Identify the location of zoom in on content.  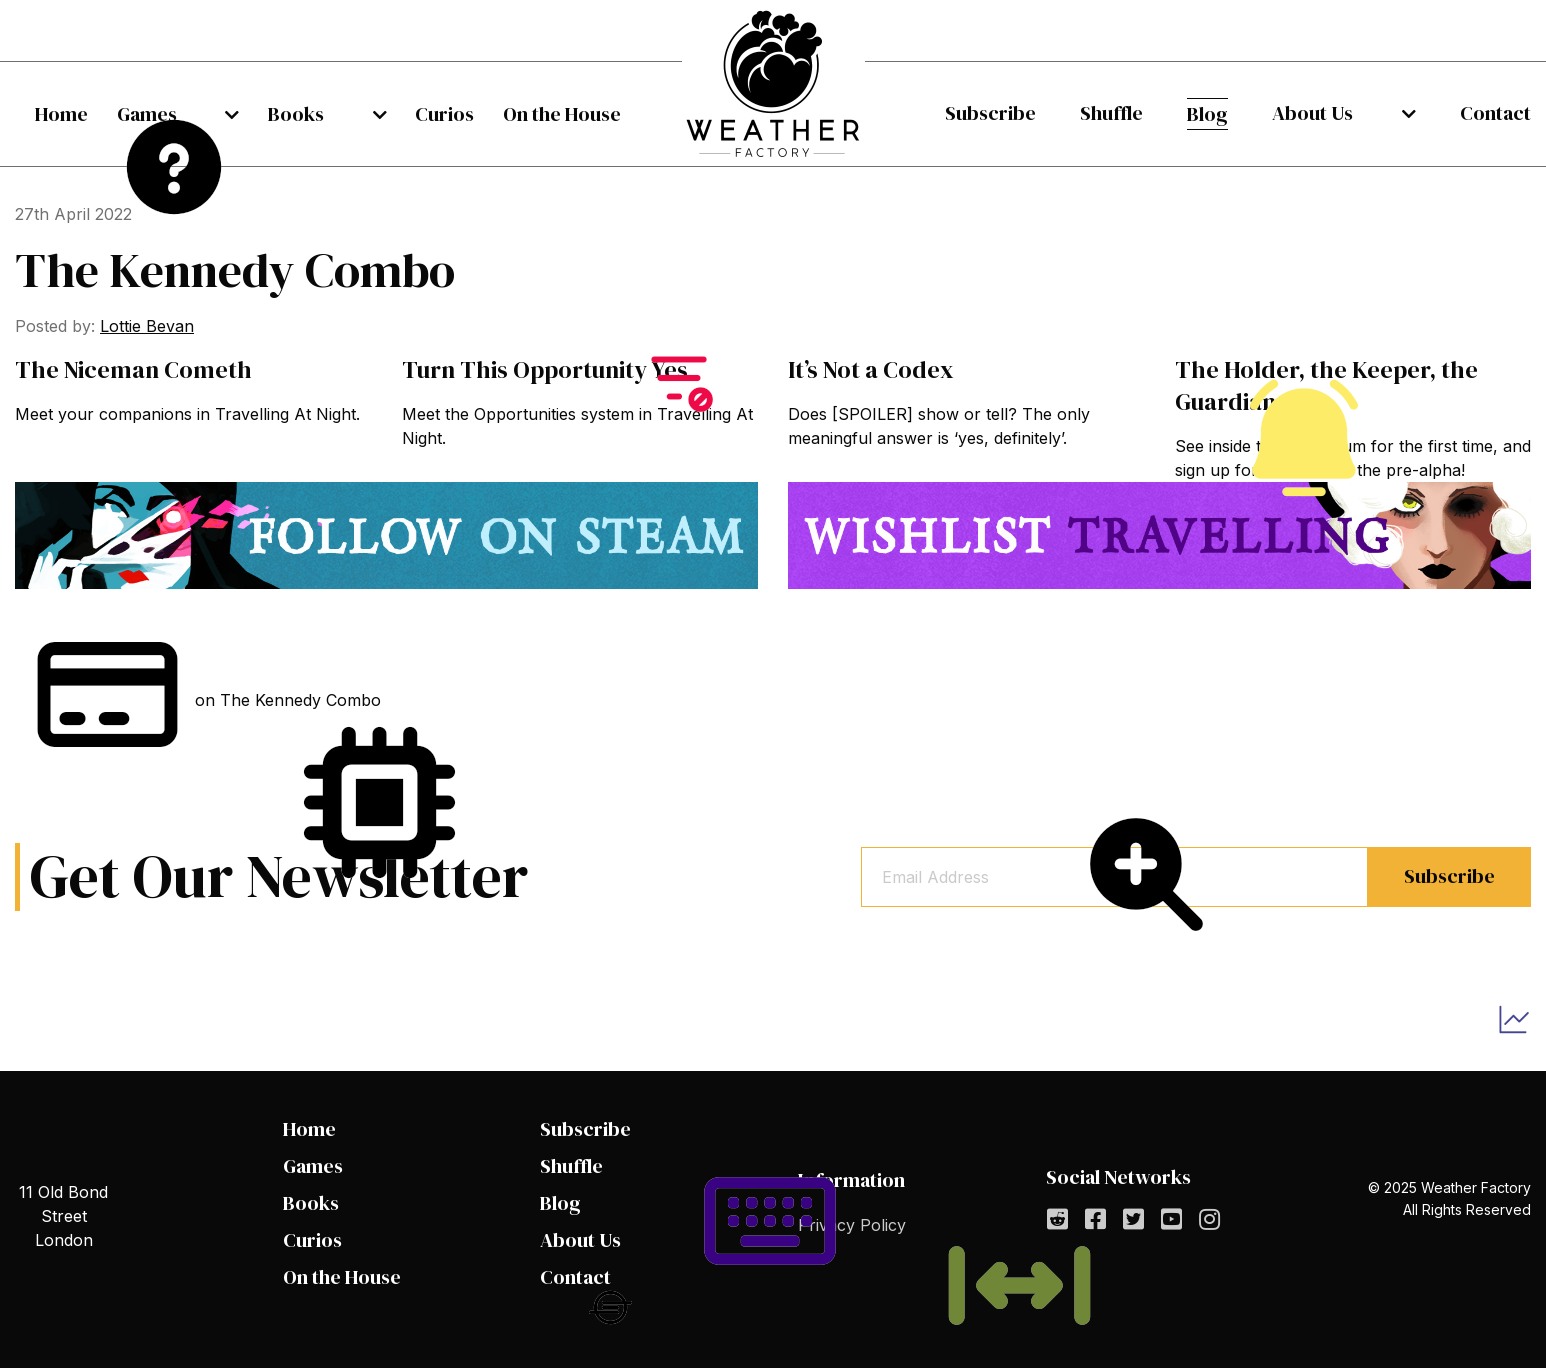
(1146, 874).